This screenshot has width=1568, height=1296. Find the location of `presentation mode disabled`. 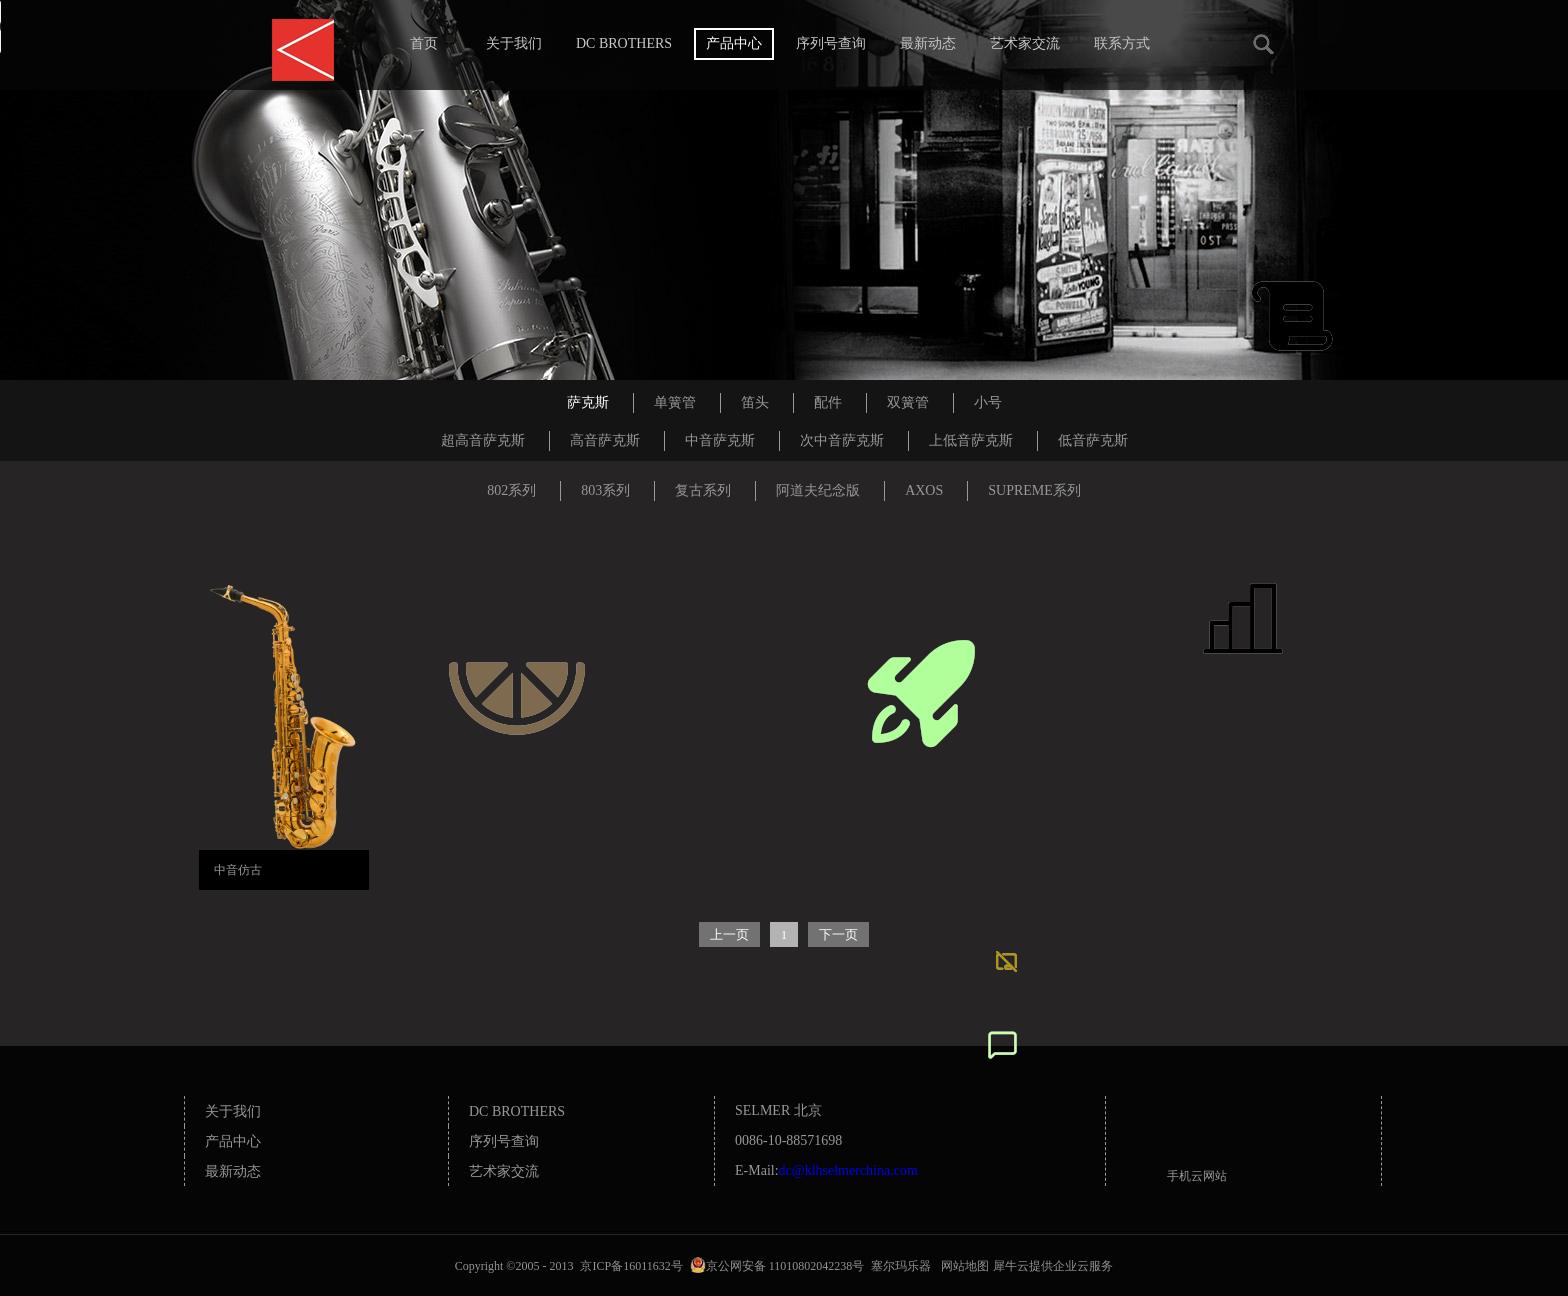

presentation mode disabled is located at coordinates (1006, 961).